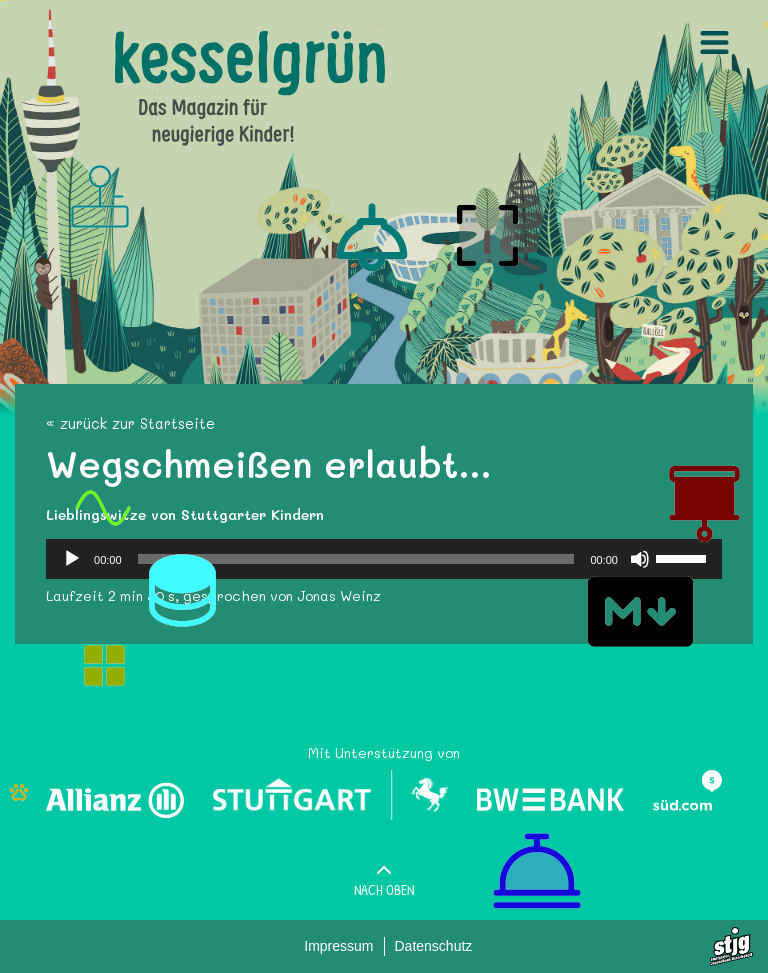 This screenshot has height=973, width=768. What do you see at coordinates (104, 665) in the screenshot?
I see `view items in grid layout` at bounding box center [104, 665].